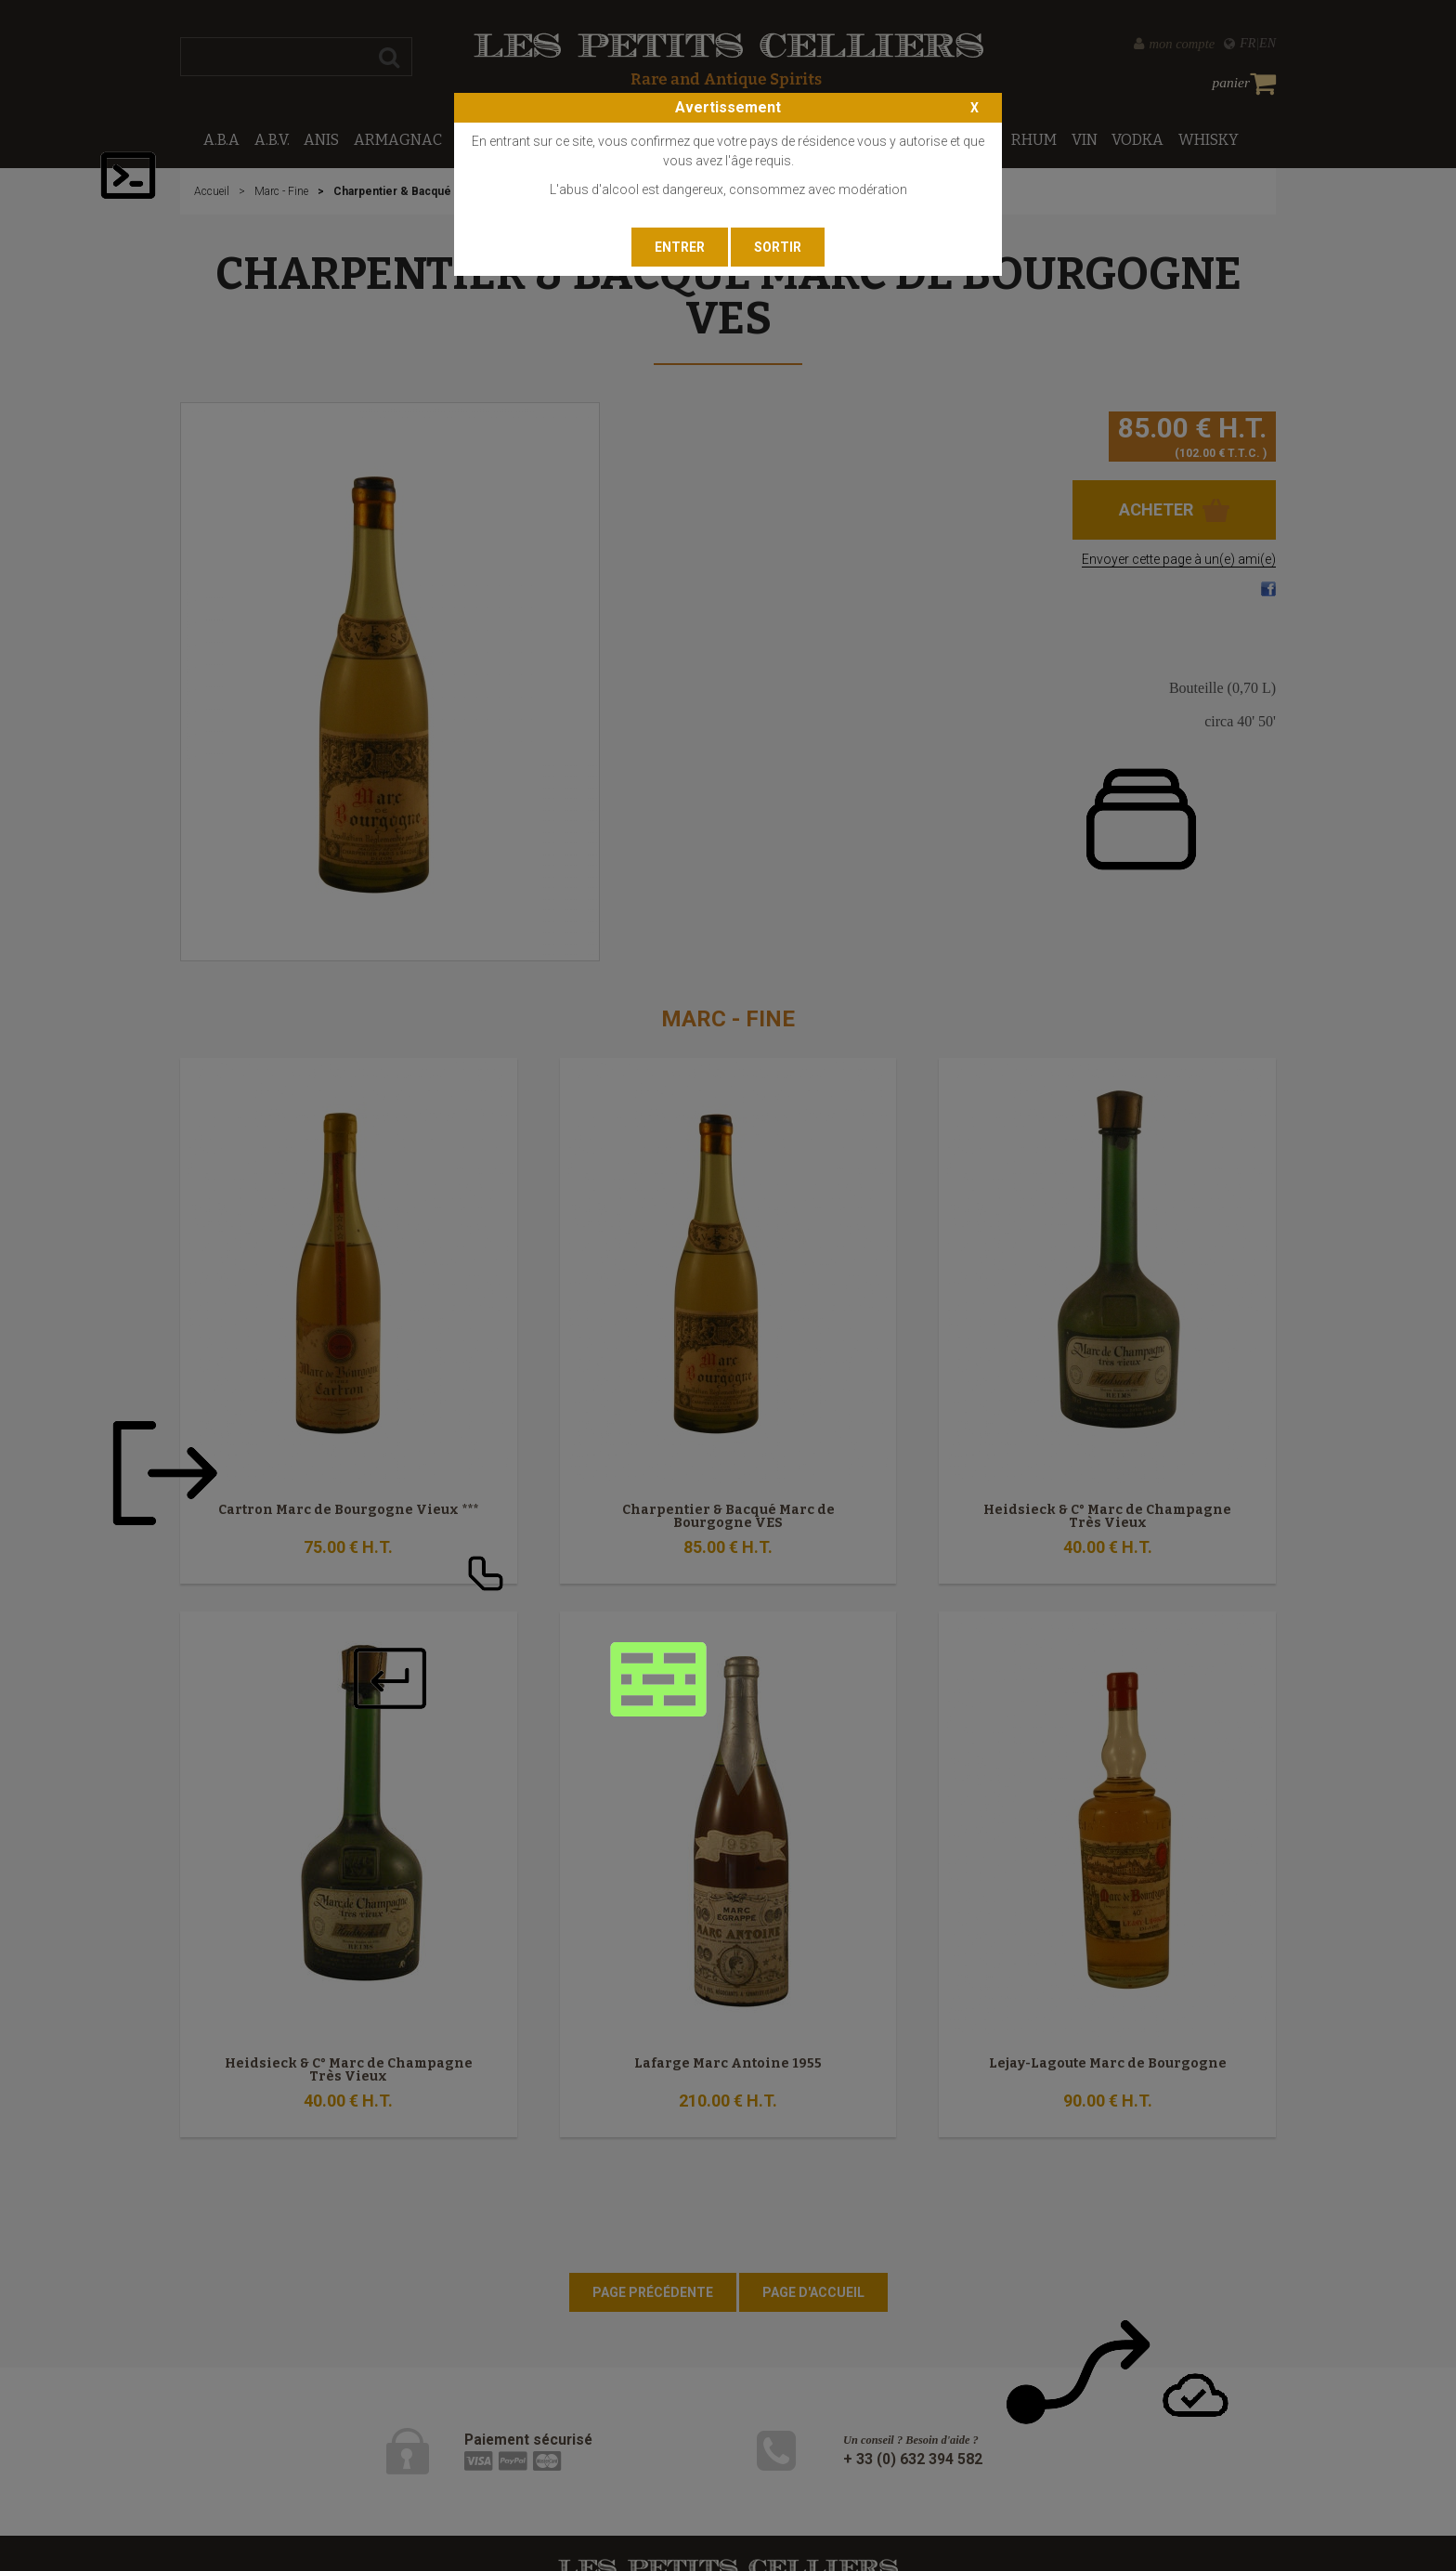  Describe the element at coordinates (1141, 819) in the screenshot. I see `view stacked layers or cards` at that location.